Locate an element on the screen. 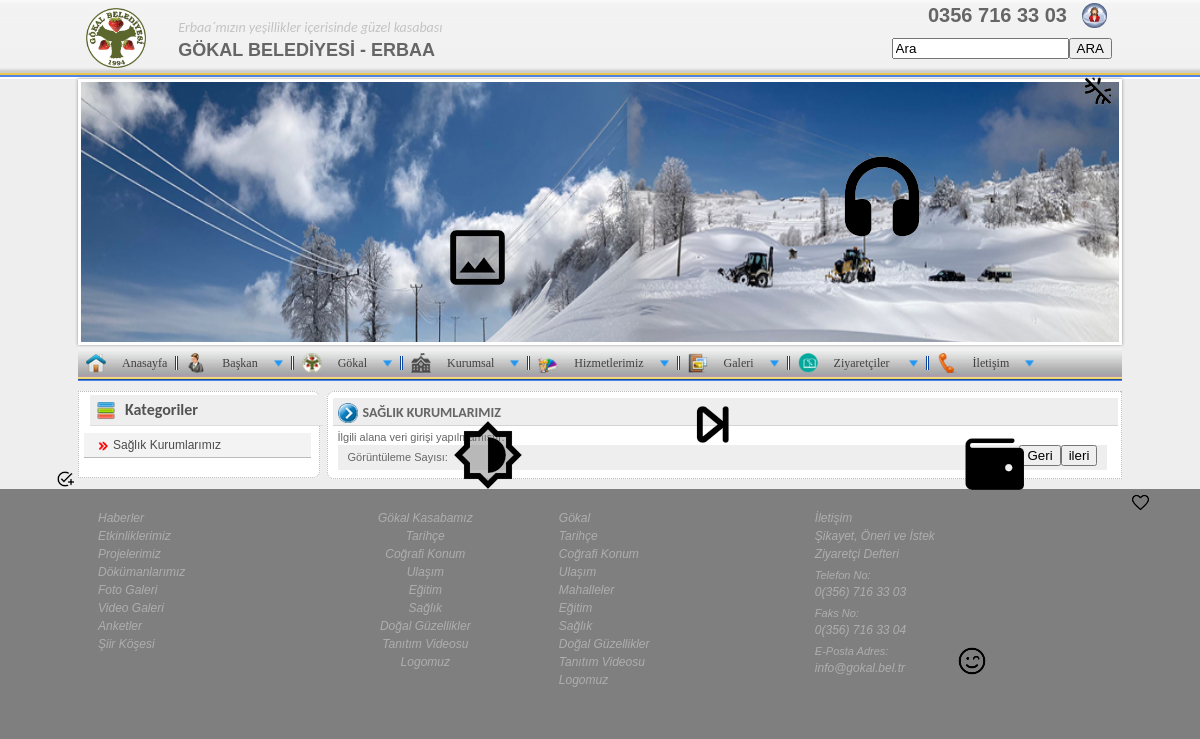 Image resolution: width=1200 pixels, height=739 pixels. view photos or images is located at coordinates (477, 257).